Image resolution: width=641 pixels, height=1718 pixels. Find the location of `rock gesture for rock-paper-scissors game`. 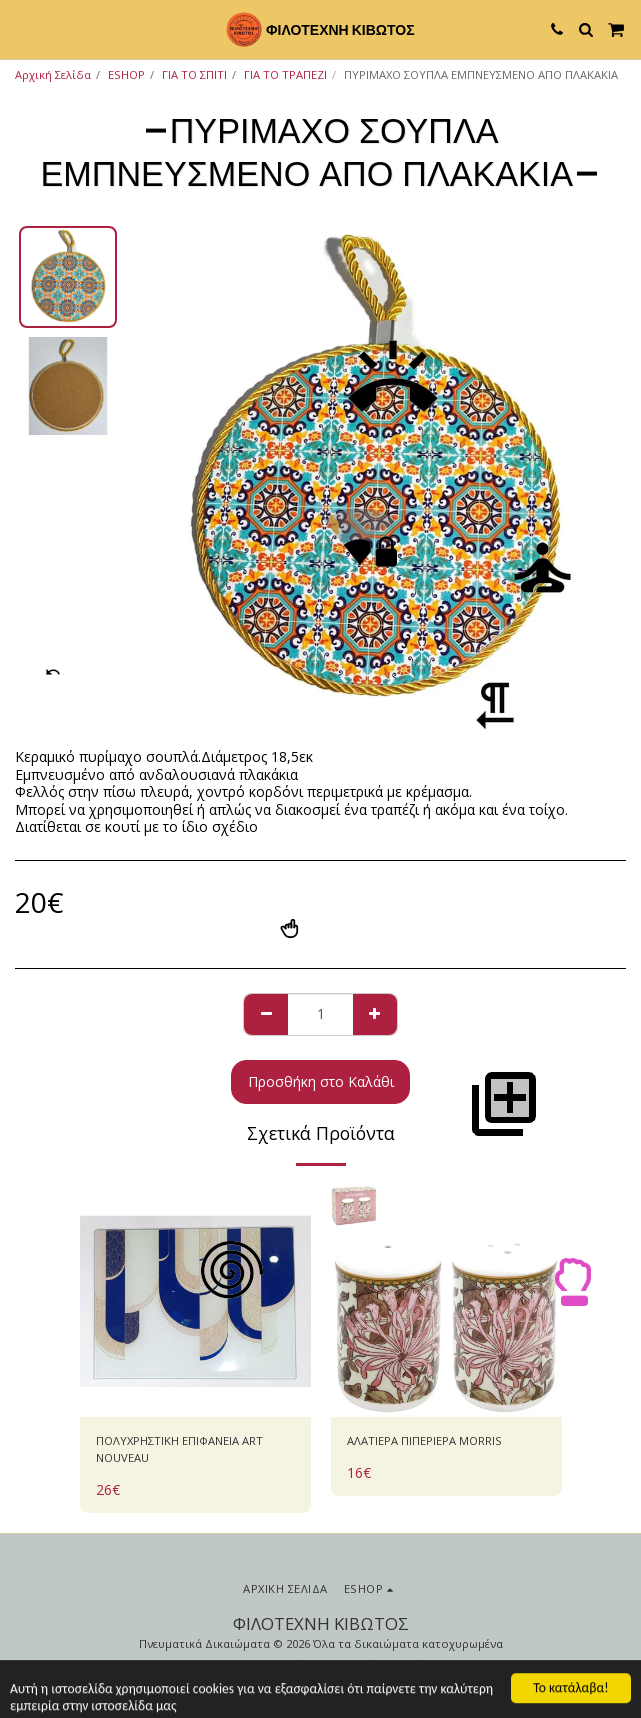

rock gesture for rock-paper-scissors game is located at coordinates (573, 1282).